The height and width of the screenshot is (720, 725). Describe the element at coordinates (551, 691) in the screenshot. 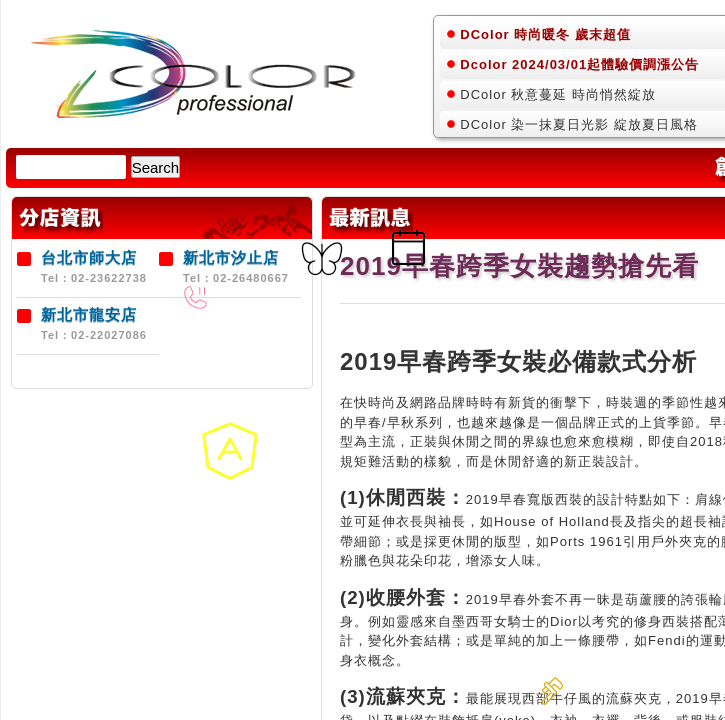

I see `access tools or settings` at that location.